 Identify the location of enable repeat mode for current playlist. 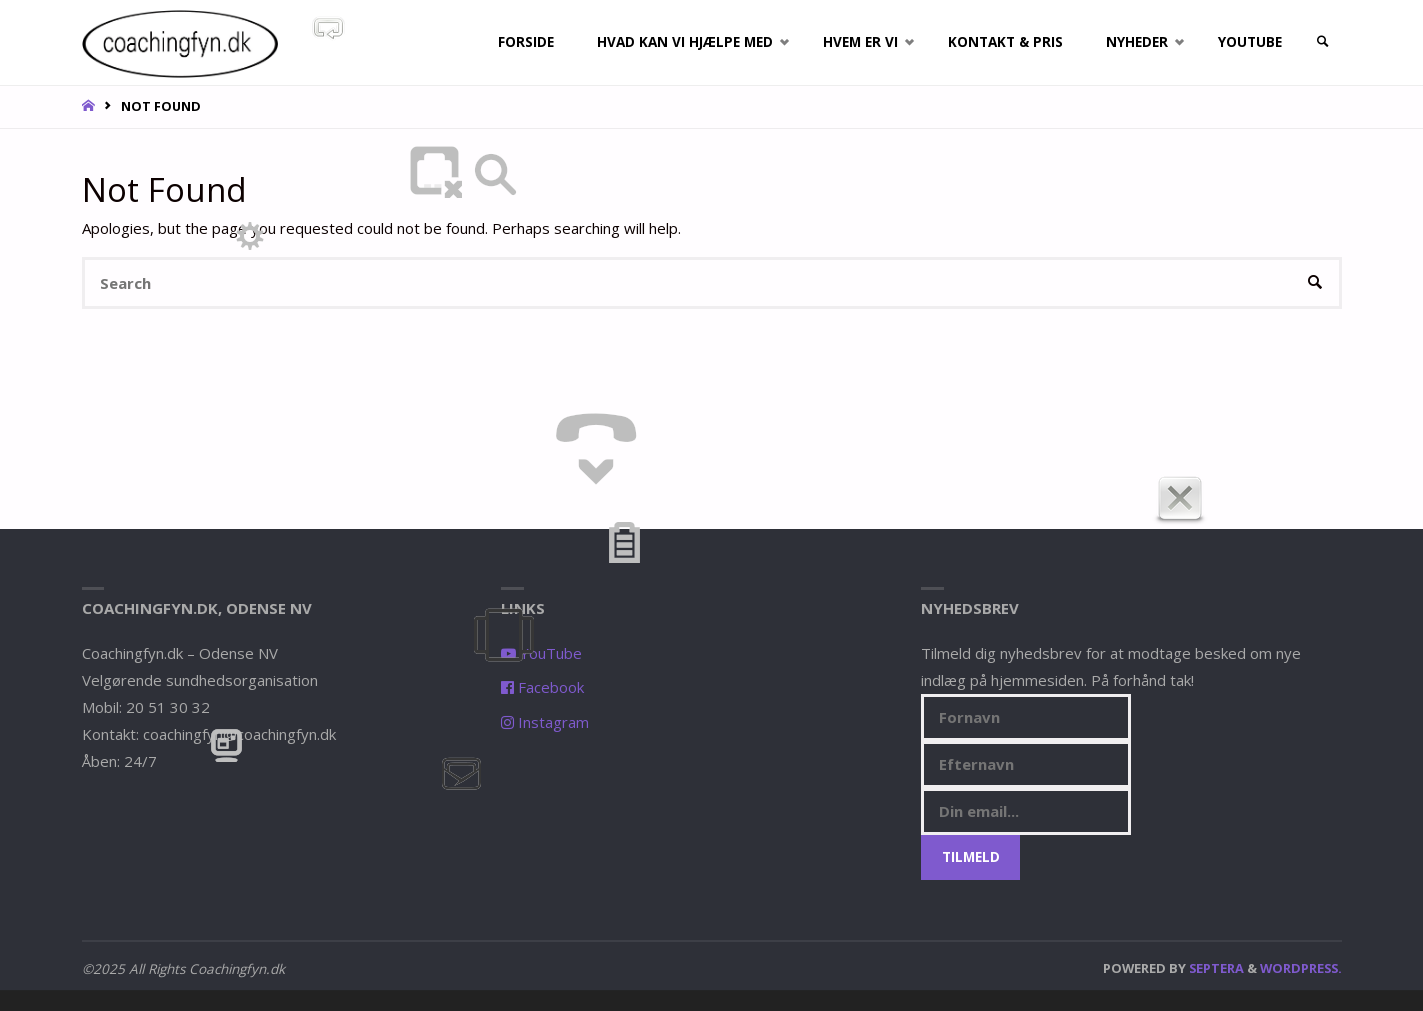
(328, 27).